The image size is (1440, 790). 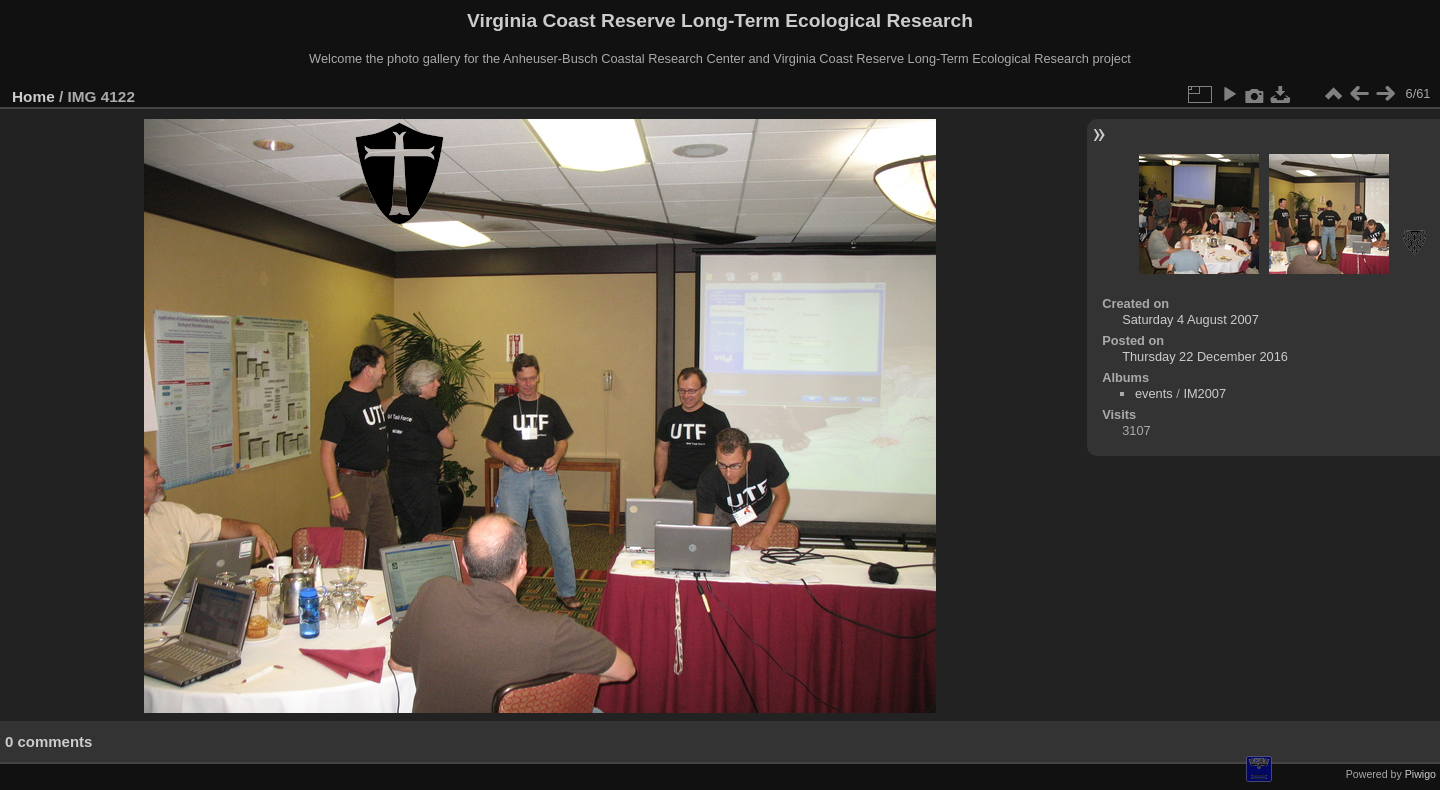 I want to click on view weight or body metrics, so click(x=1259, y=769).